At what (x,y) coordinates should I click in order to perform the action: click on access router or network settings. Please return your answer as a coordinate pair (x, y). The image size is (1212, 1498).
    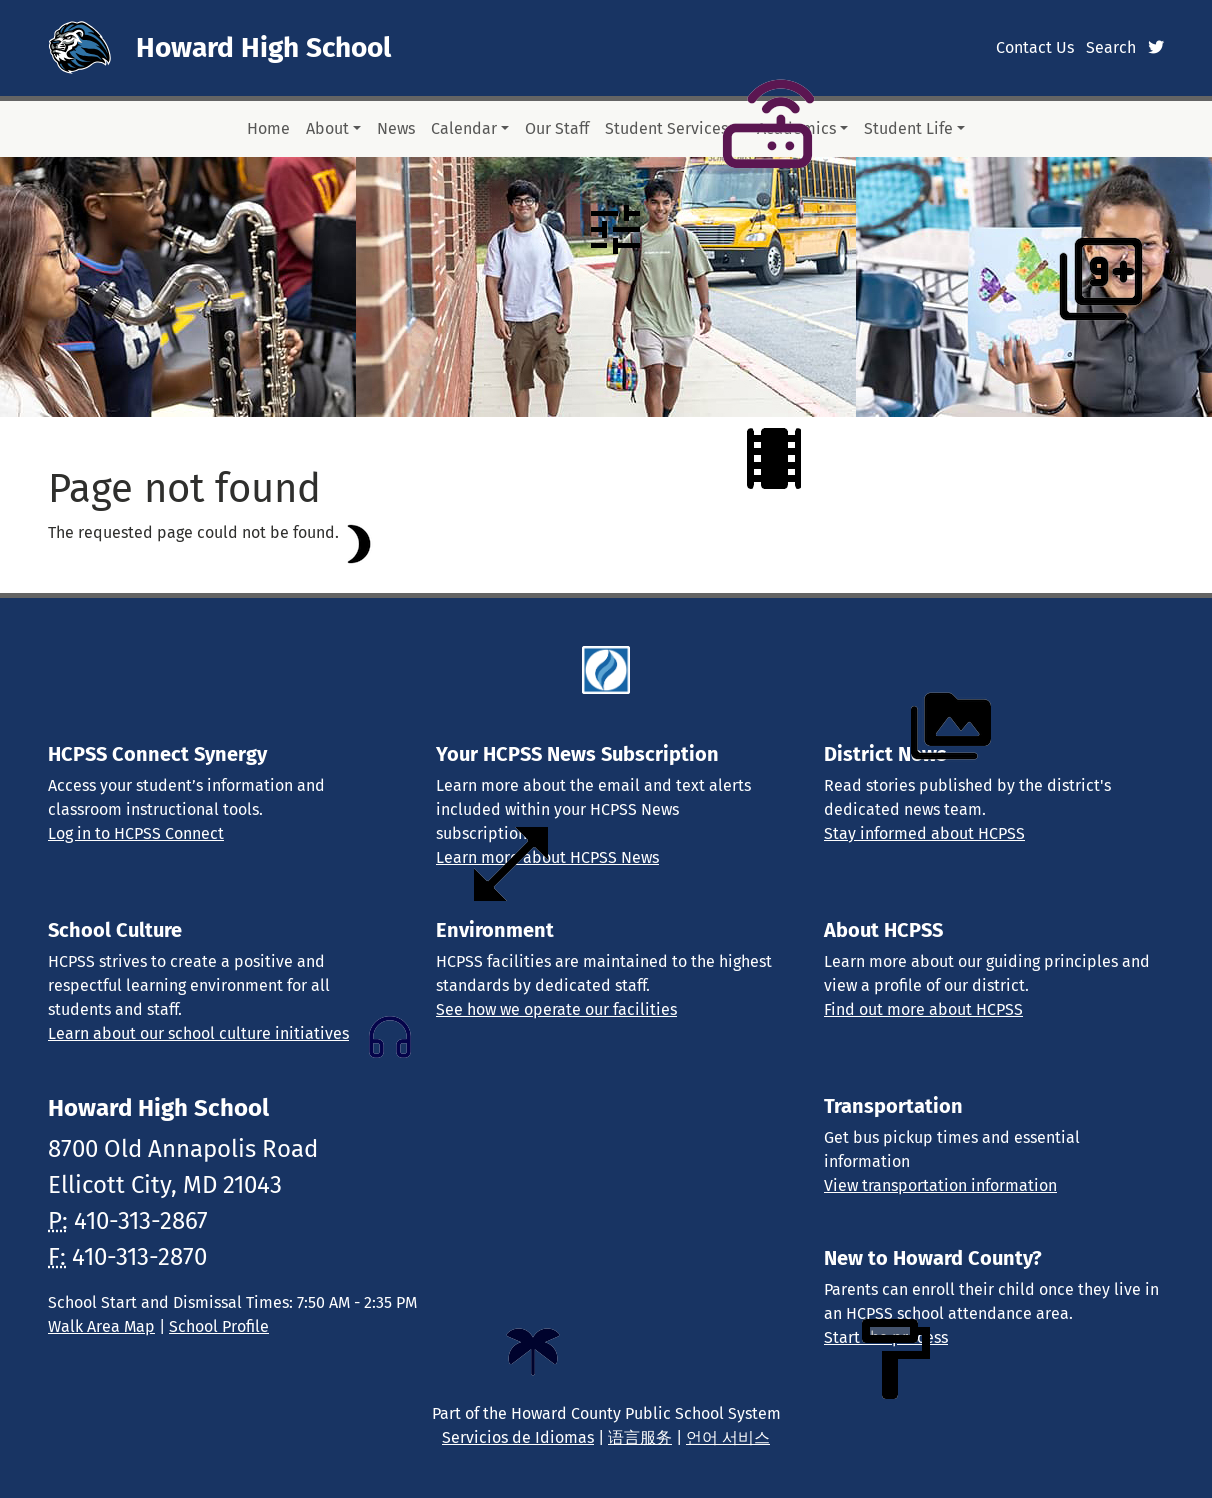
    Looking at the image, I should click on (767, 123).